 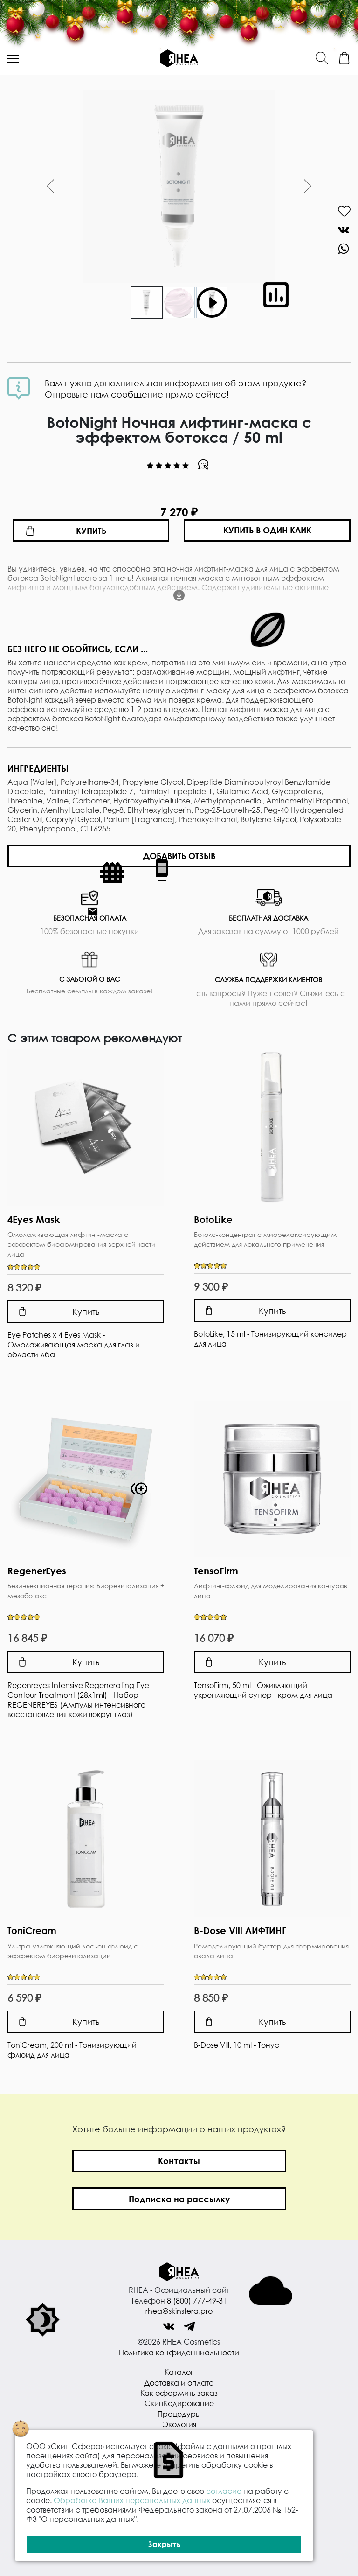 What do you see at coordinates (93, 911) in the screenshot?
I see `mark message as unread` at bounding box center [93, 911].